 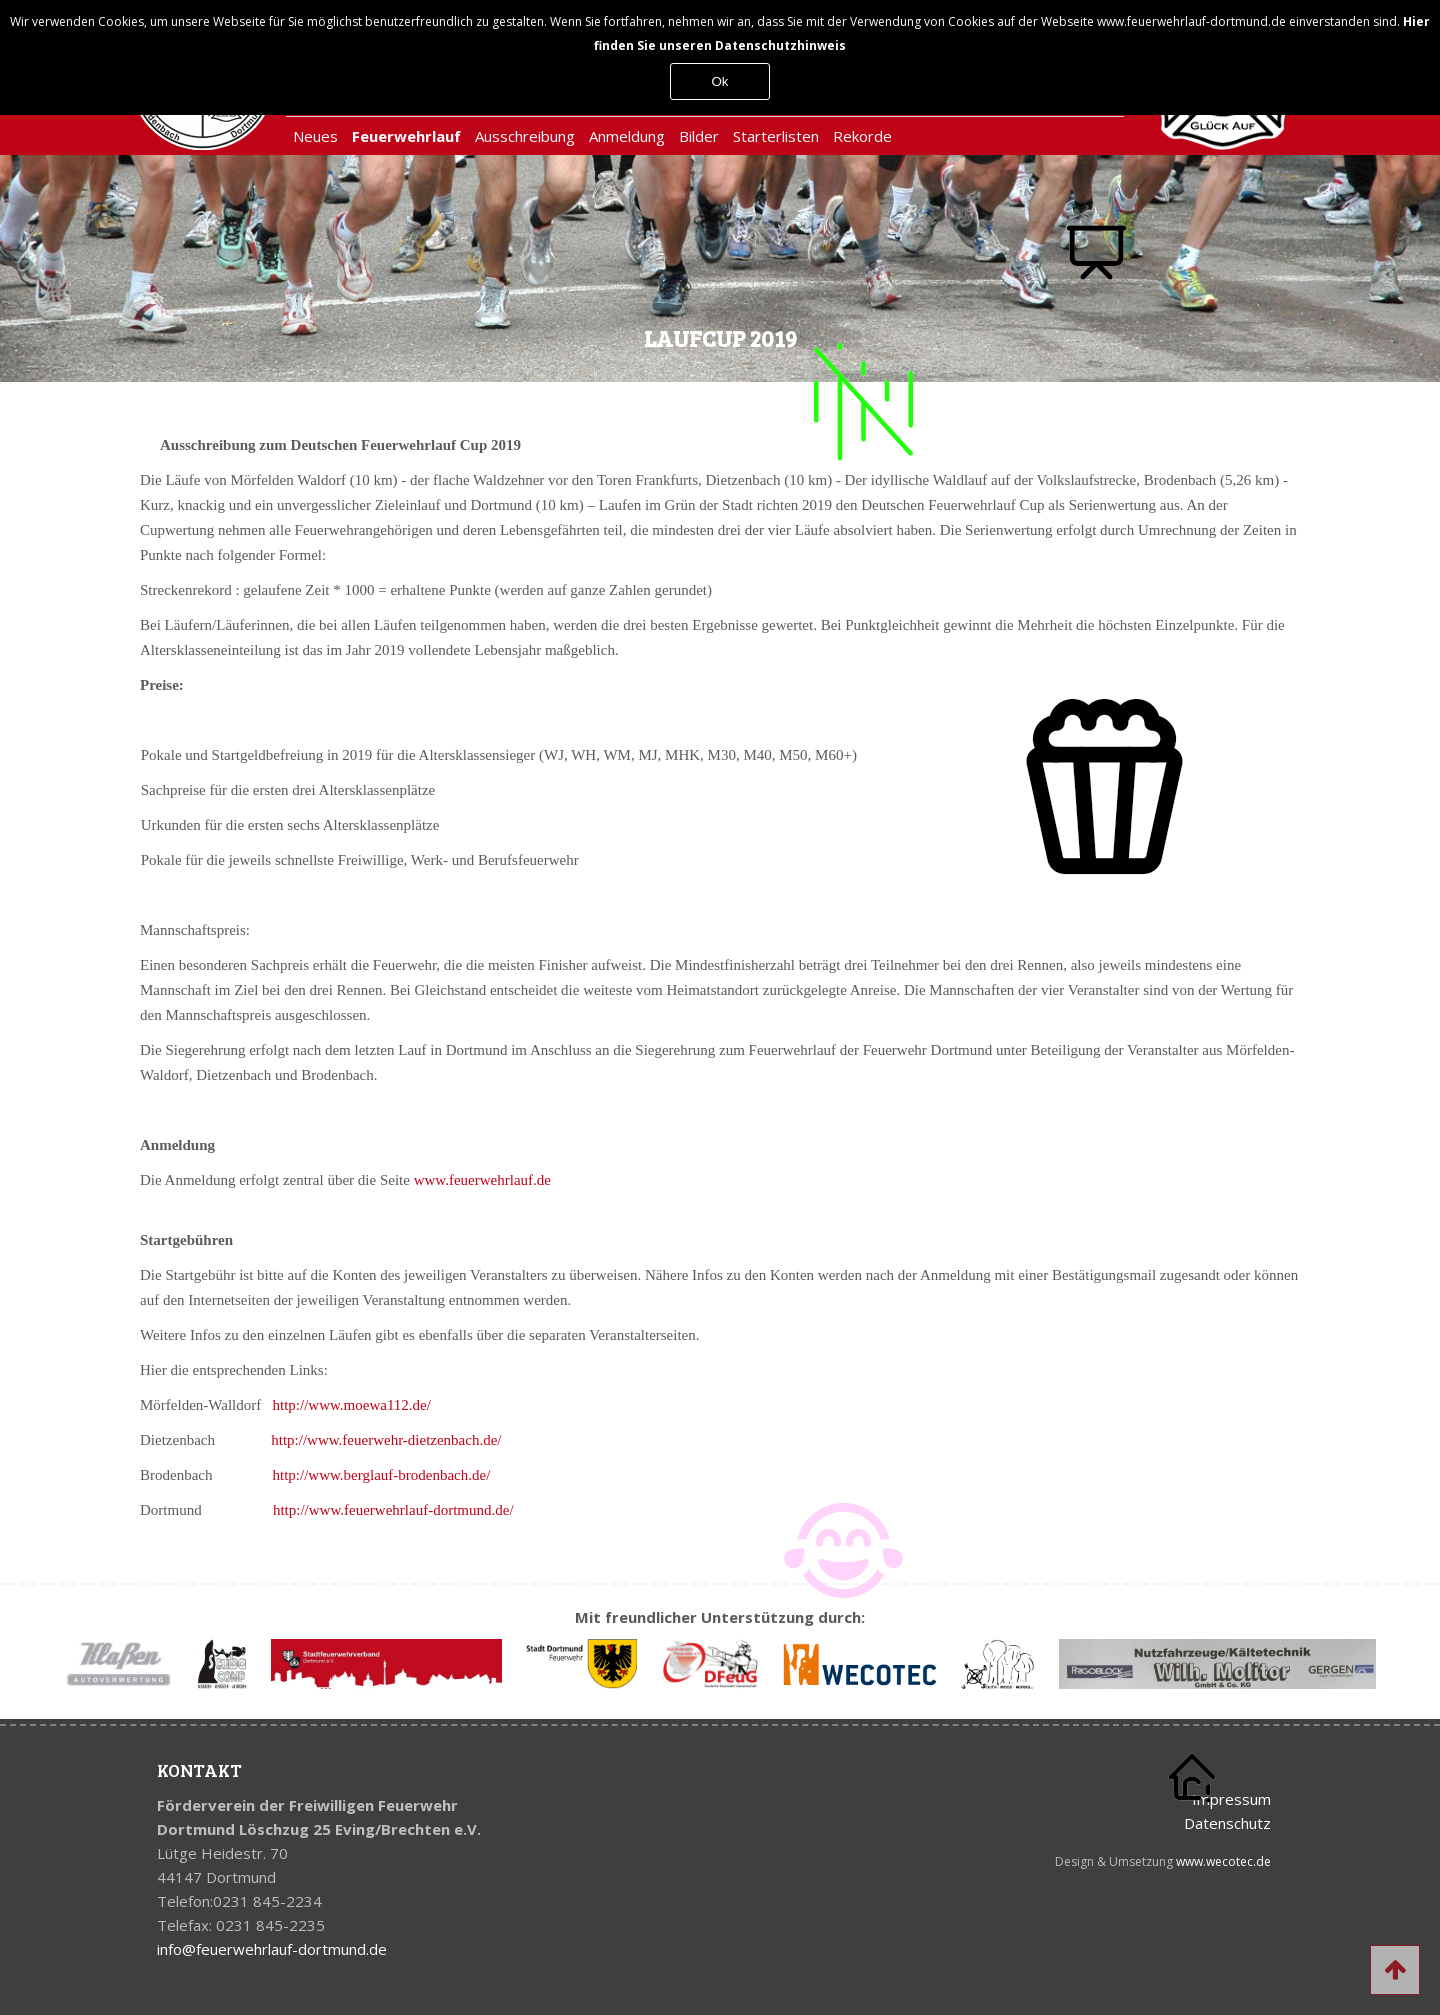 I want to click on start a presentation or slideshow, so click(x=1096, y=252).